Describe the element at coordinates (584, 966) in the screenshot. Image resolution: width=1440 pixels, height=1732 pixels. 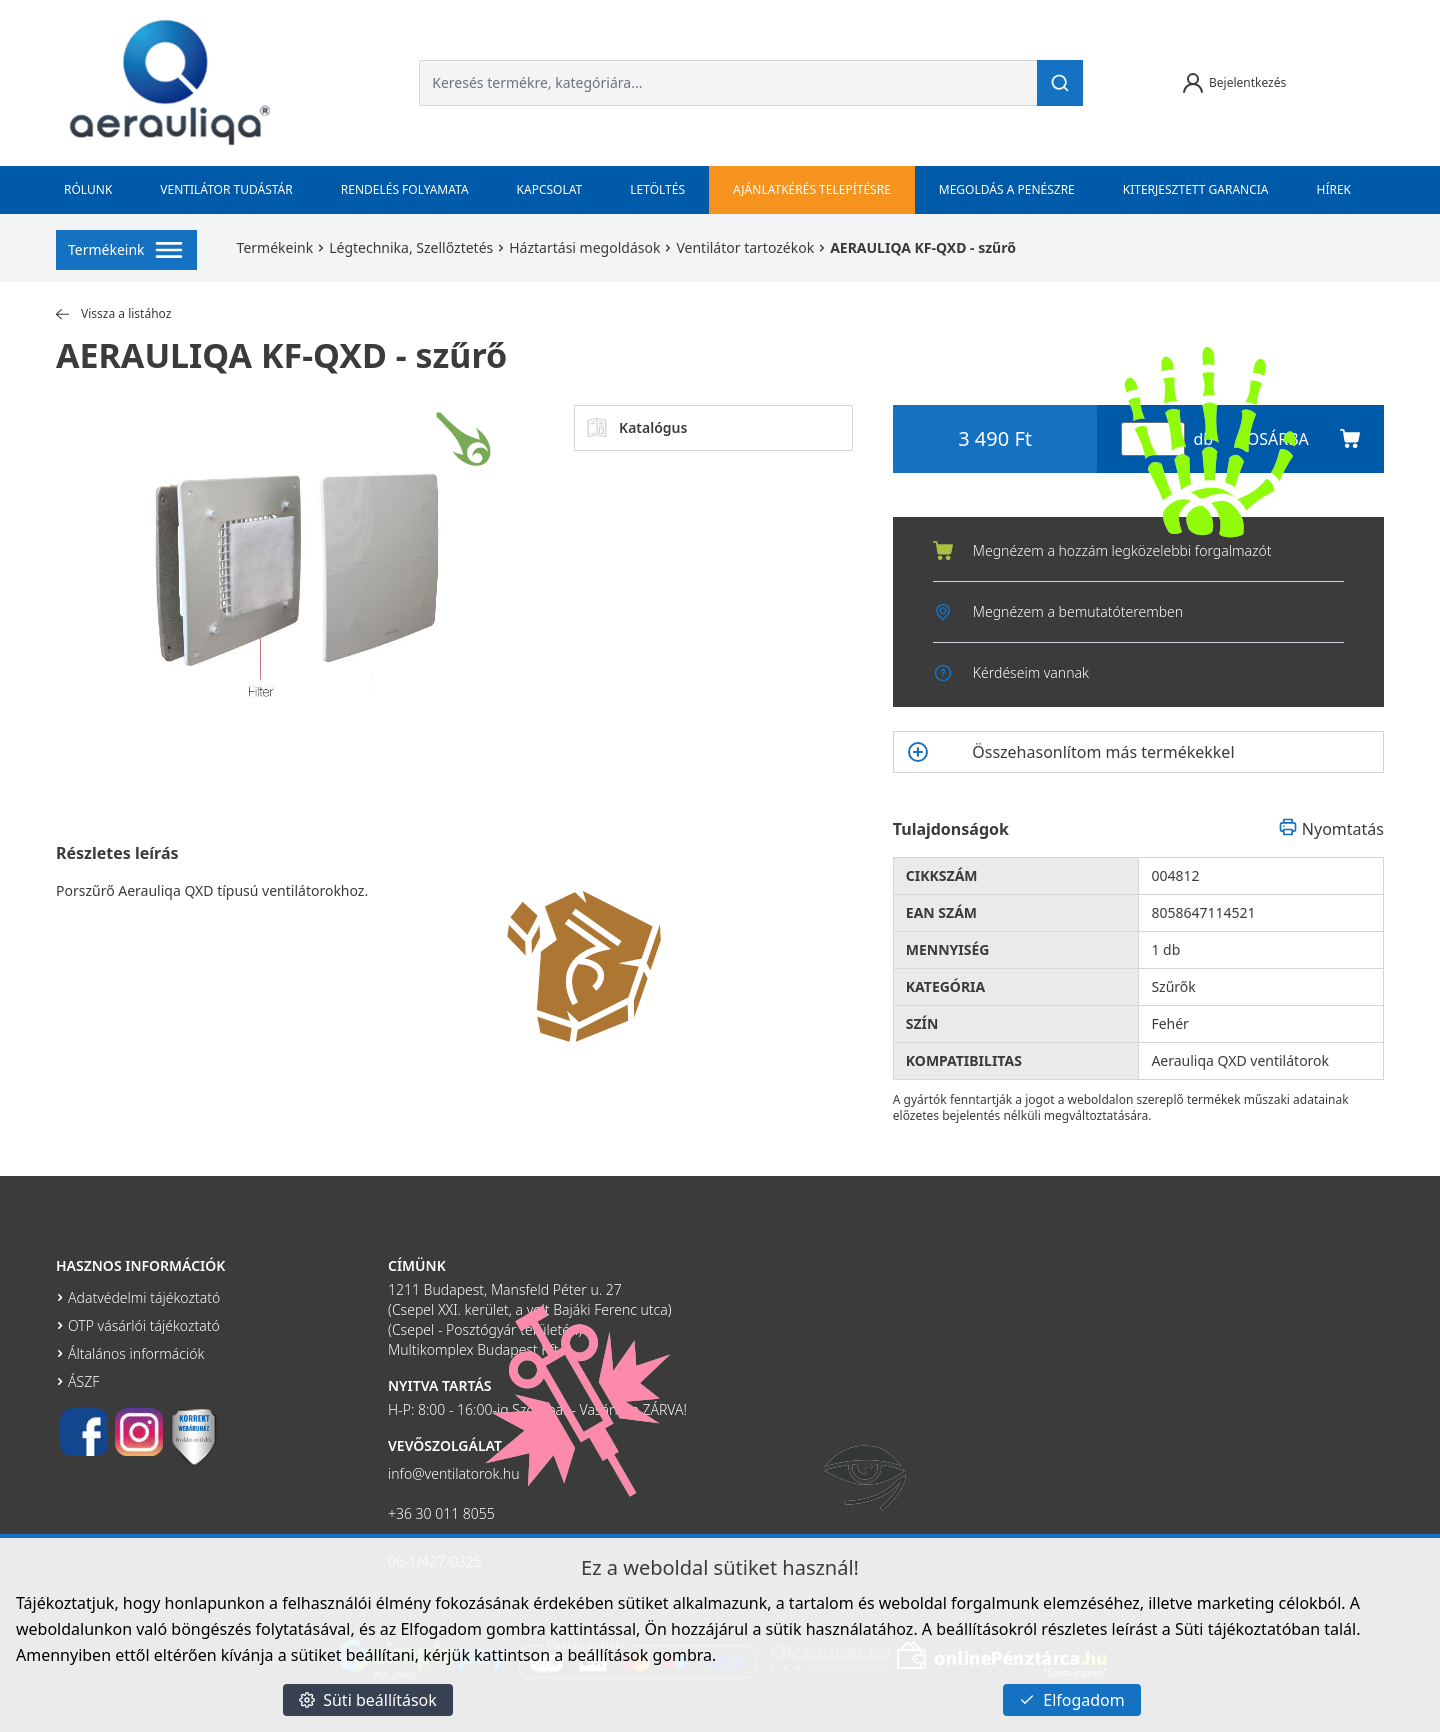
I see `indicates a corrupted or damaged file` at that location.